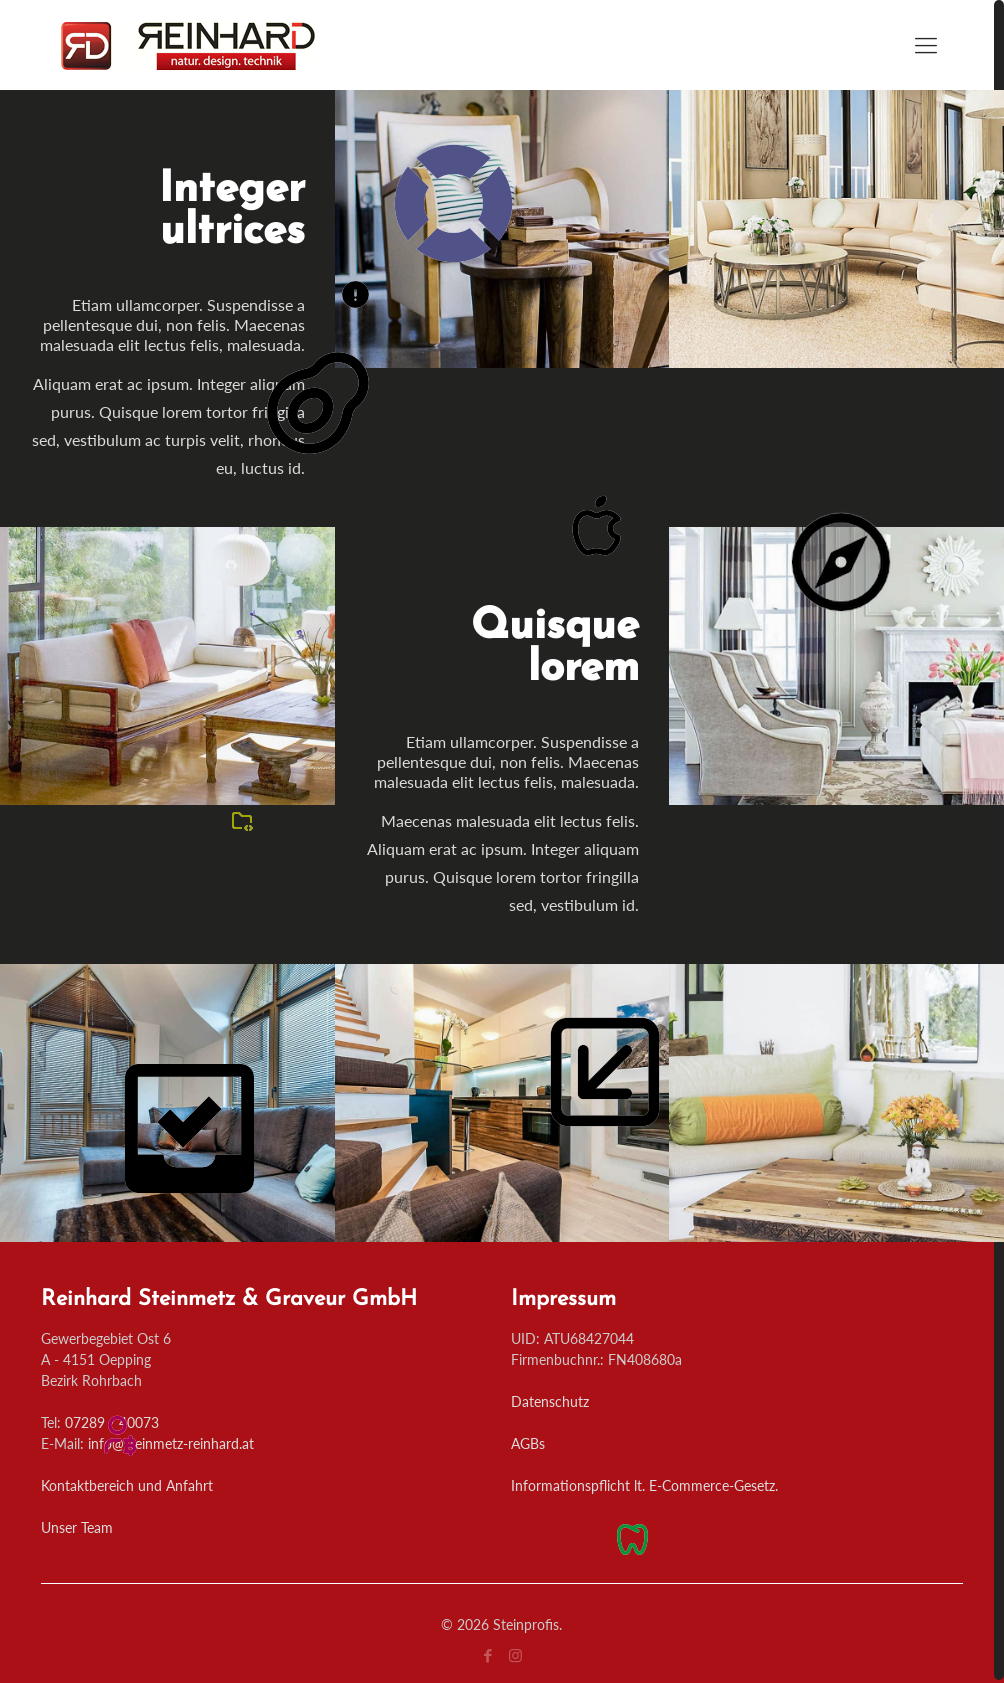  I want to click on view user's bitcoin wallet or balance, so click(117, 1434).